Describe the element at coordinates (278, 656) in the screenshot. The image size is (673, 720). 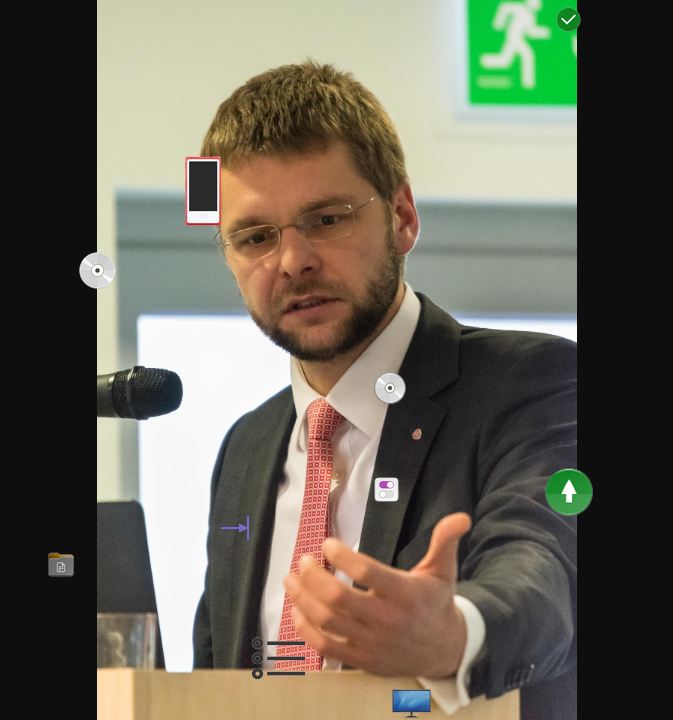
I see `view task list or to-do items` at that location.